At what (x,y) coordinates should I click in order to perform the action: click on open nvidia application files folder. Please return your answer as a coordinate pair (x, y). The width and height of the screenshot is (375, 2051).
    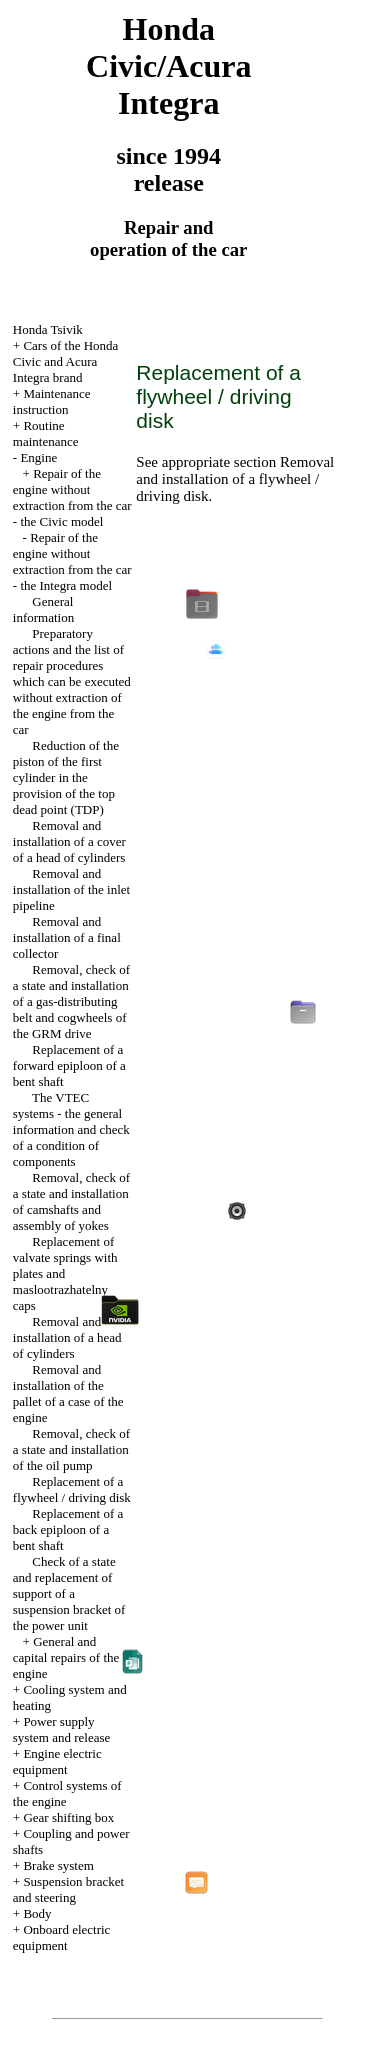
    Looking at the image, I should click on (120, 1311).